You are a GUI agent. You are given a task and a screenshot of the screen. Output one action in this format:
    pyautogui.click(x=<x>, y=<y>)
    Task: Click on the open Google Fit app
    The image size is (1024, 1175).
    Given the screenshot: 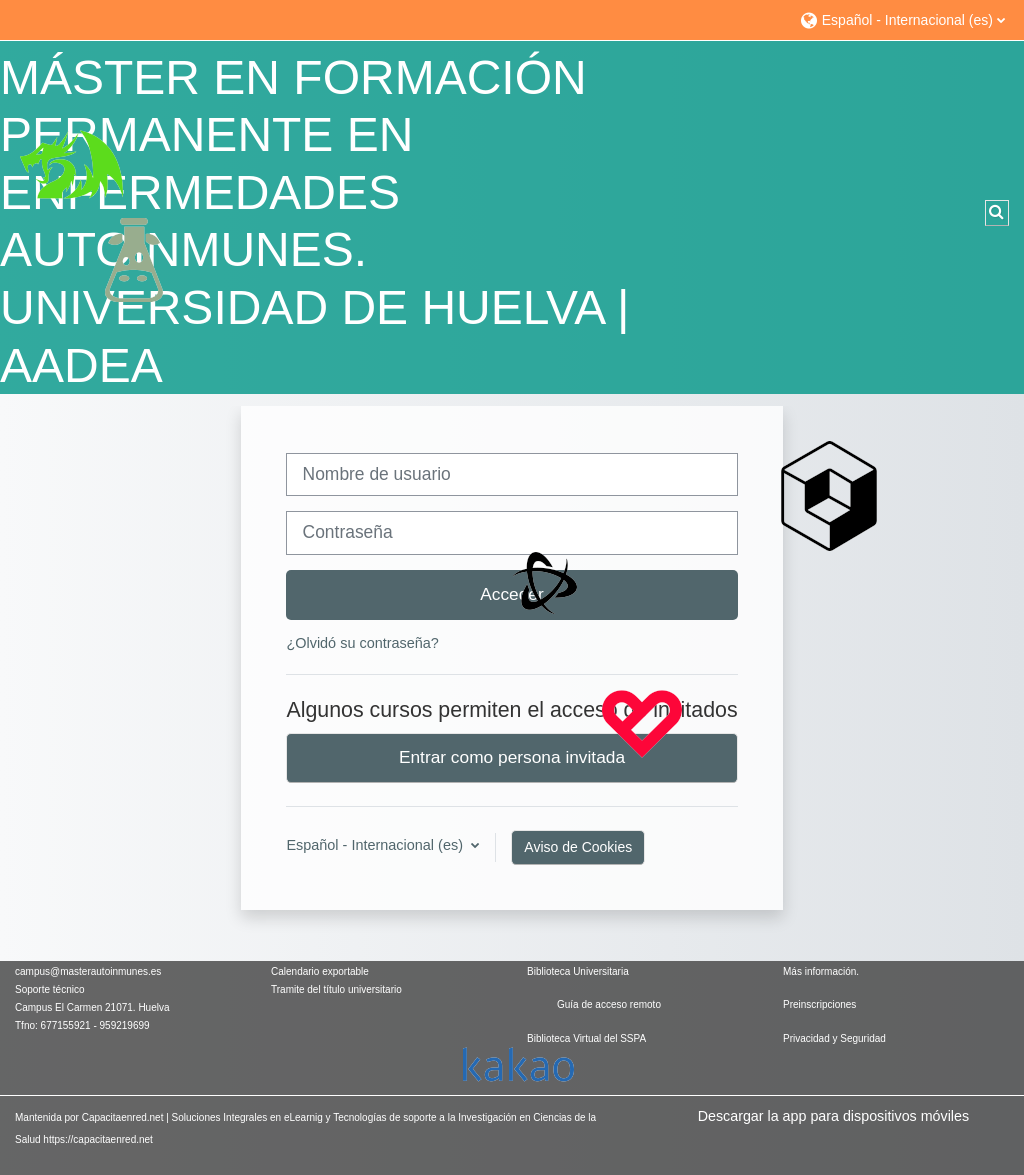 What is the action you would take?
    pyautogui.click(x=642, y=724)
    